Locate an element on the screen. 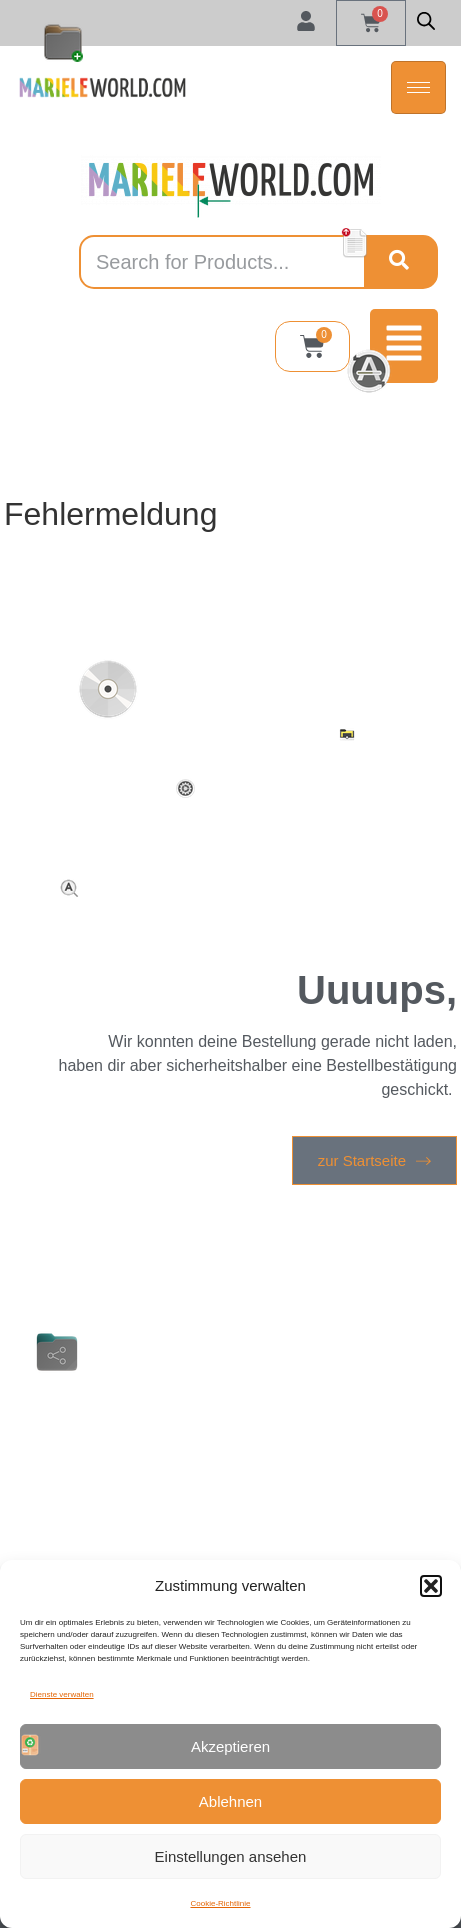 Image resolution: width=461 pixels, height=1928 pixels. indicates package cleanup or removal in progress is located at coordinates (30, 1745).